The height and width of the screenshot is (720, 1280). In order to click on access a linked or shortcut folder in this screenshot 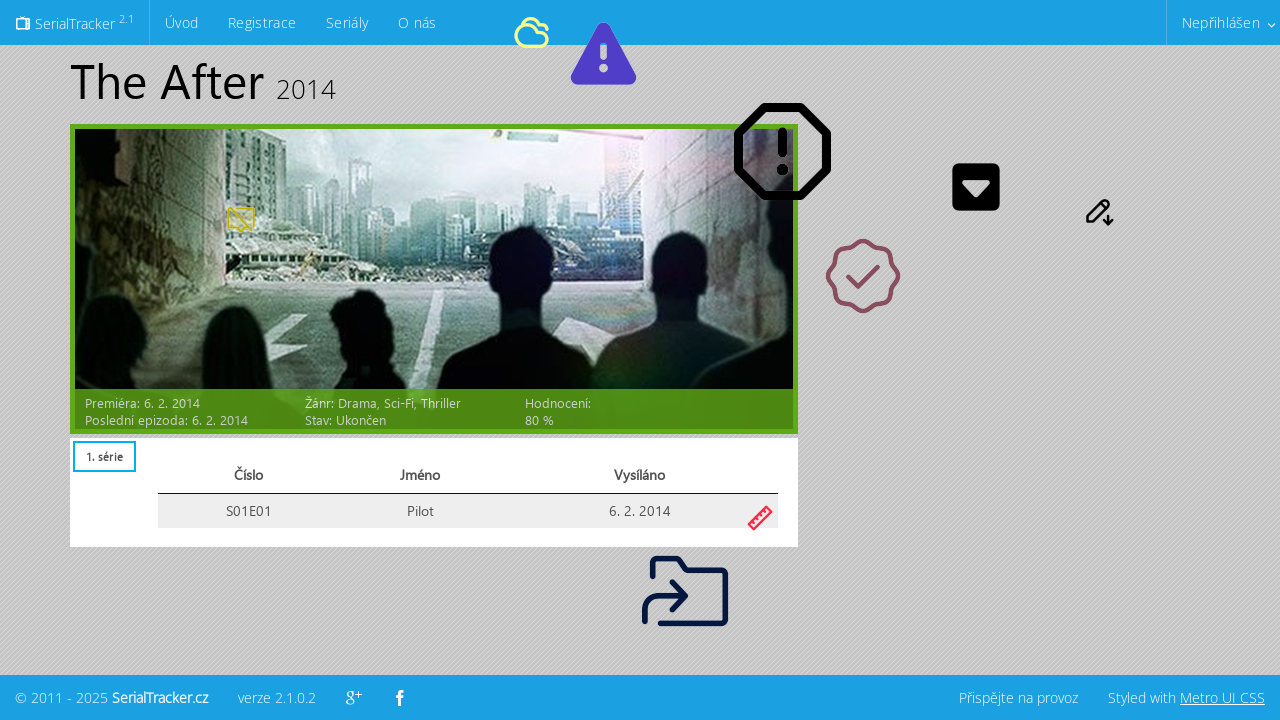, I will do `click(689, 591)`.